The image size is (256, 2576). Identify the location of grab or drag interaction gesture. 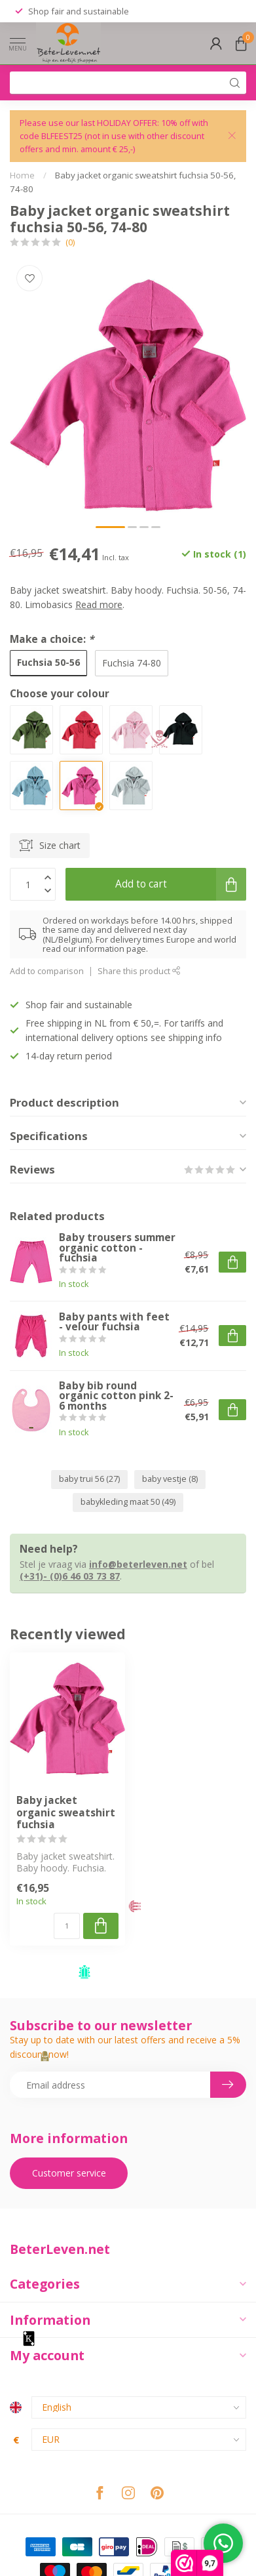
(135, 1906).